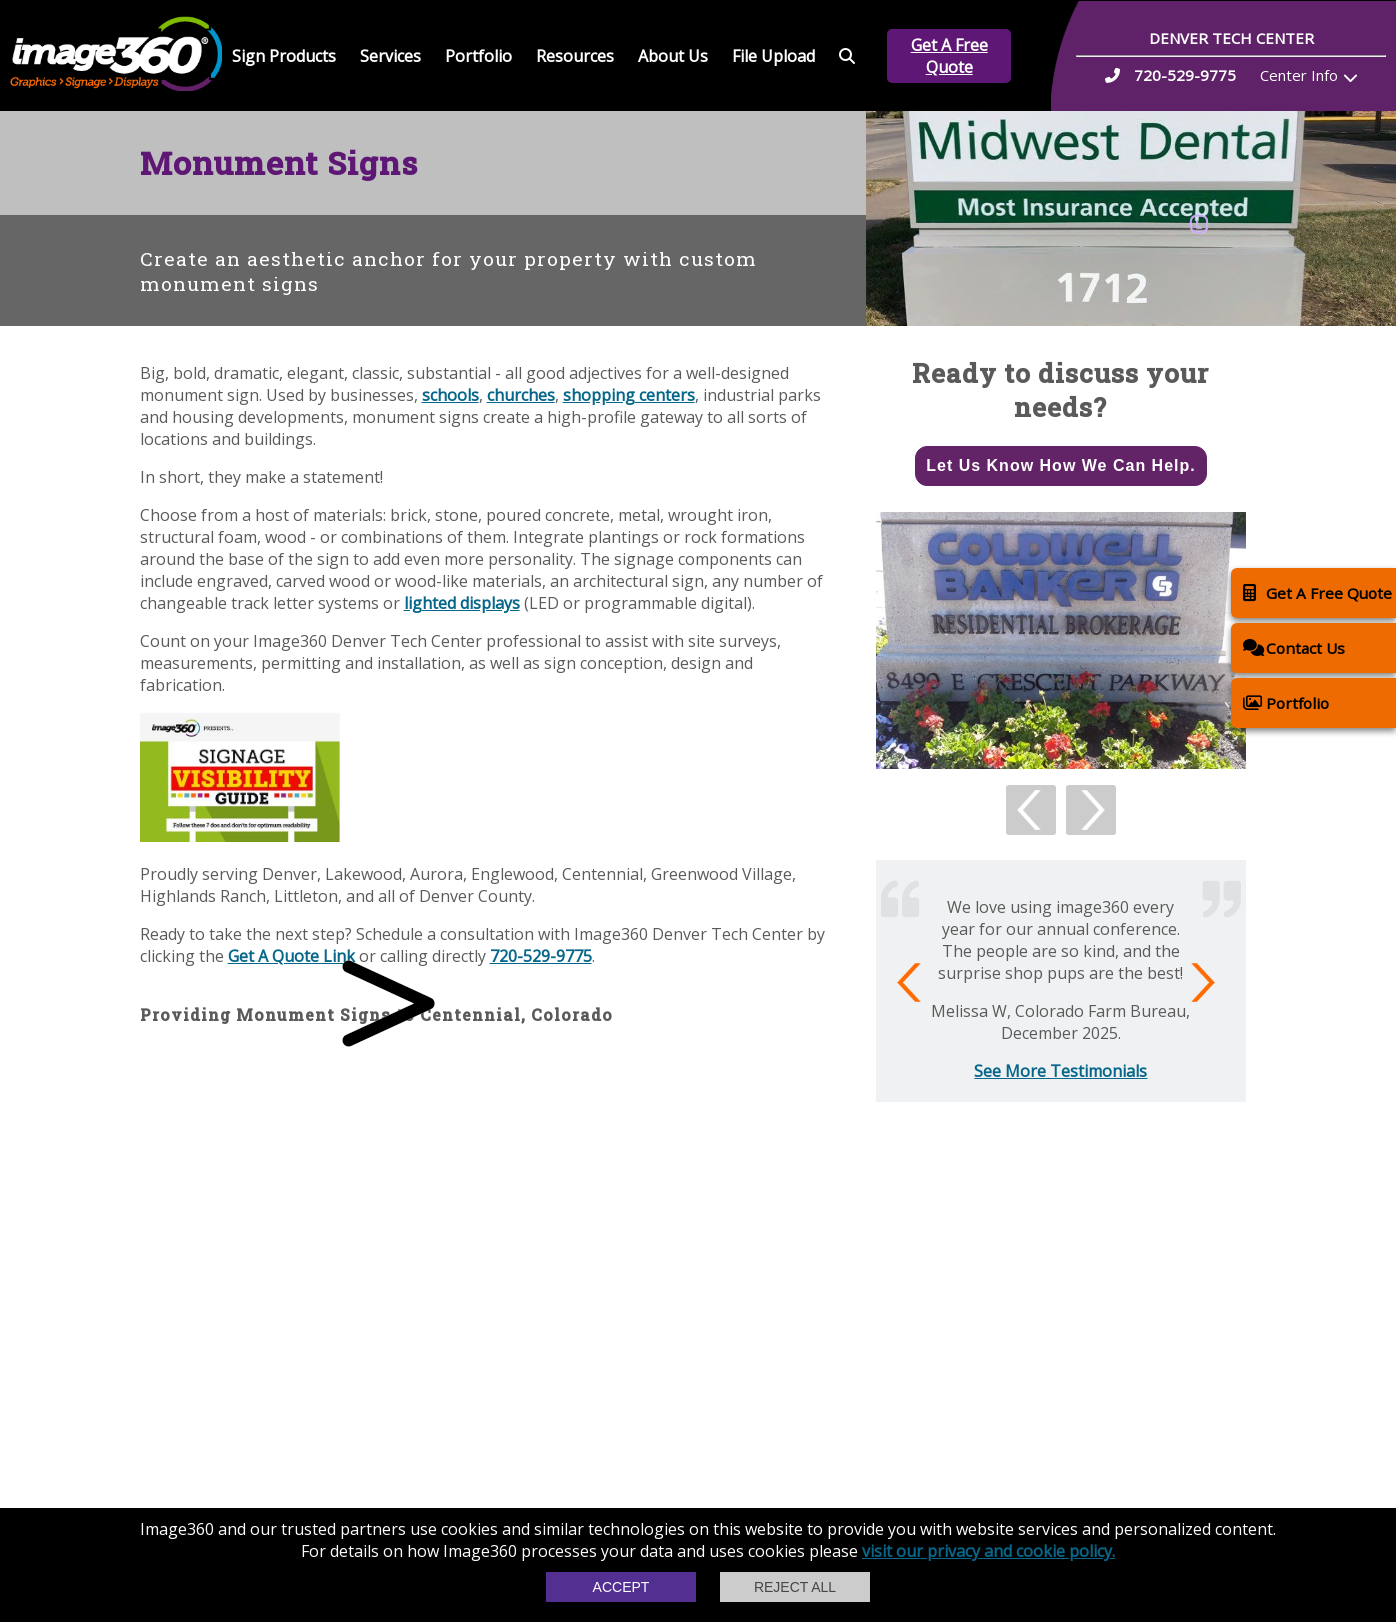 This screenshot has height=1622, width=1396. Describe the element at coordinates (385, 1003) in the screenshot. I see `navigate to the next item or page` at that location.